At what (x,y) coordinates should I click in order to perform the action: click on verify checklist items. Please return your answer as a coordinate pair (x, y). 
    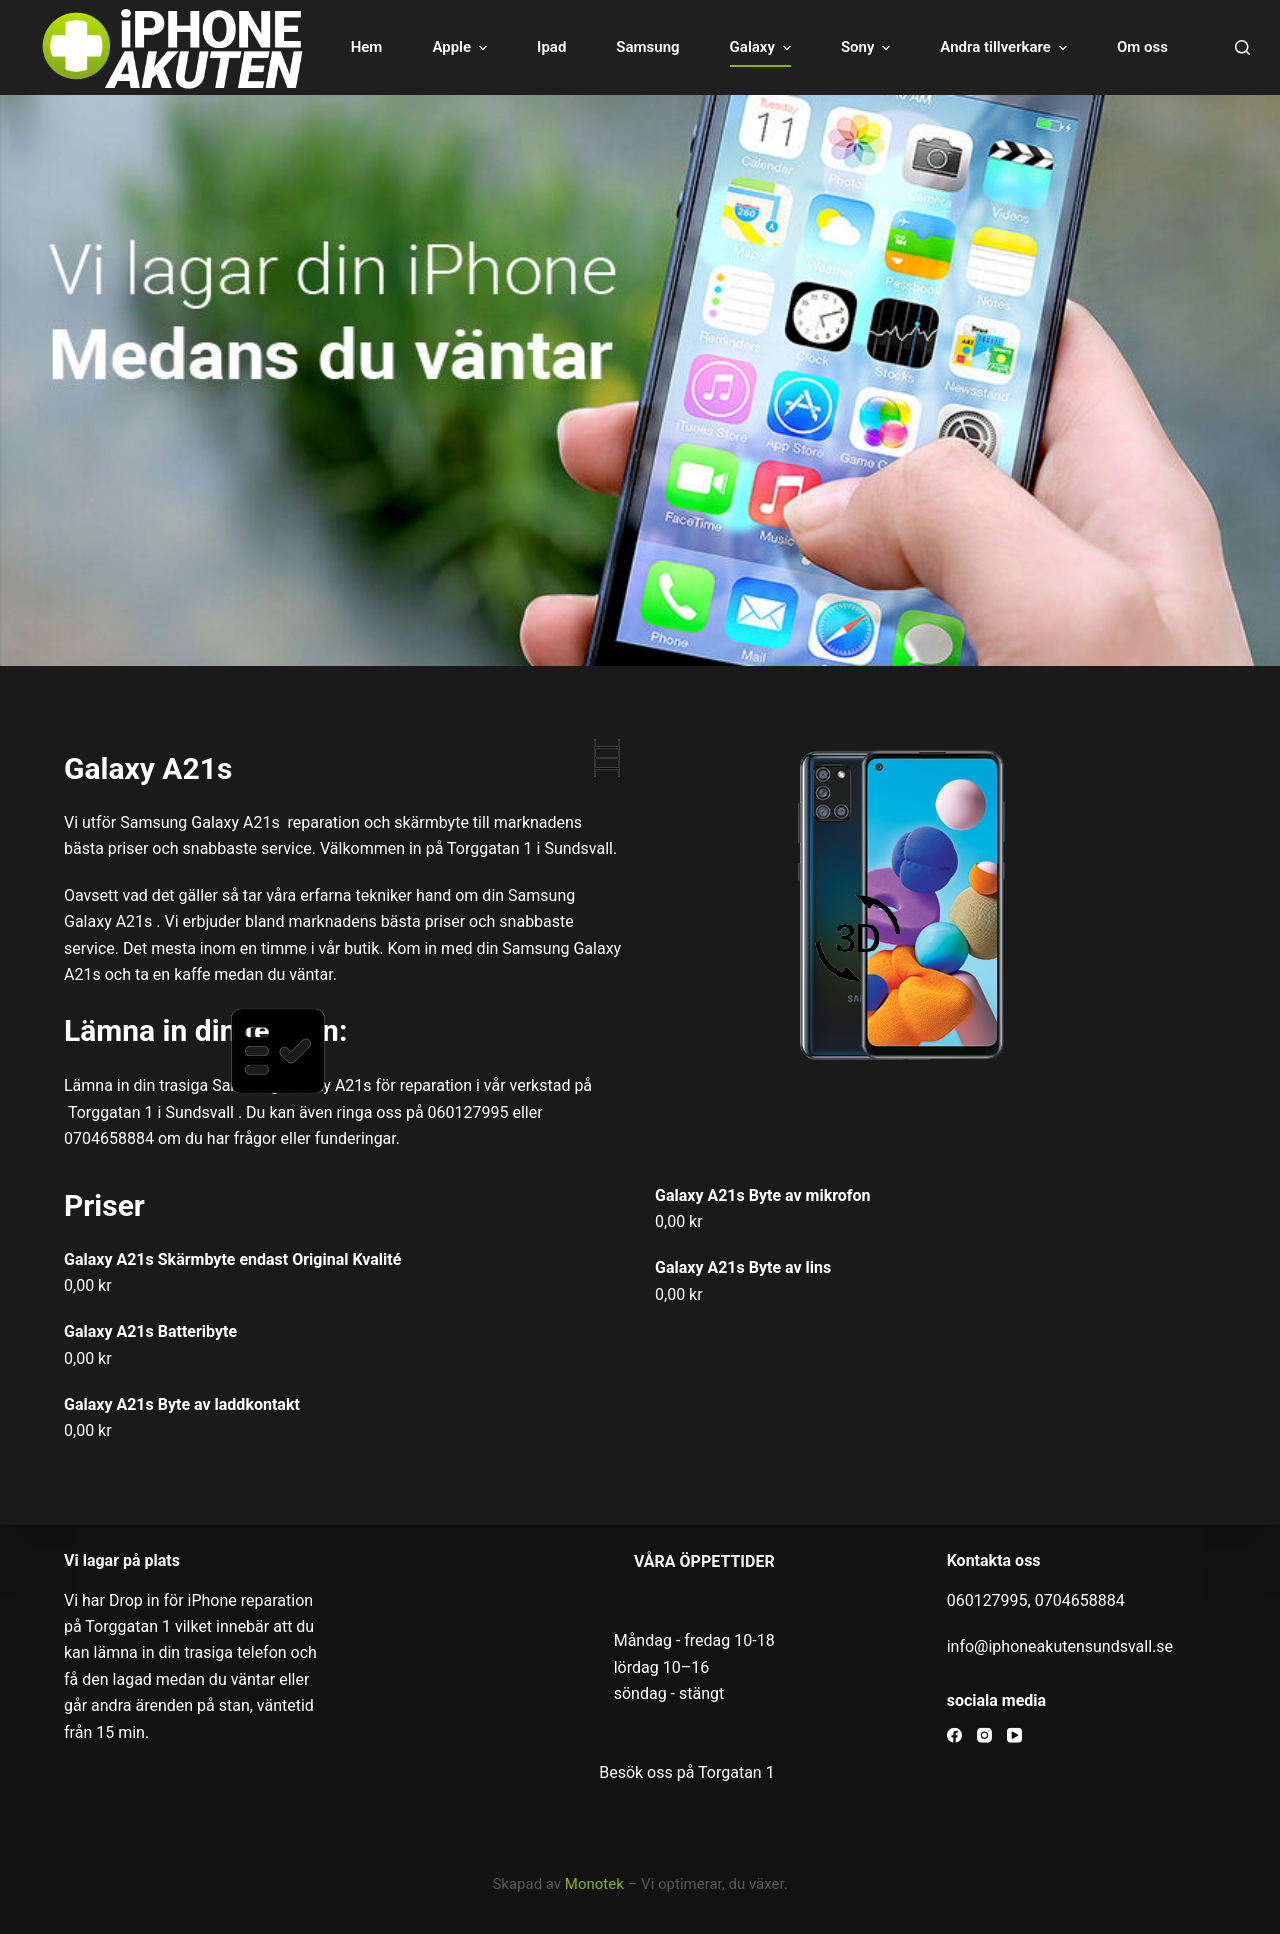
    Looking at the image, I should click on (278, 1051).